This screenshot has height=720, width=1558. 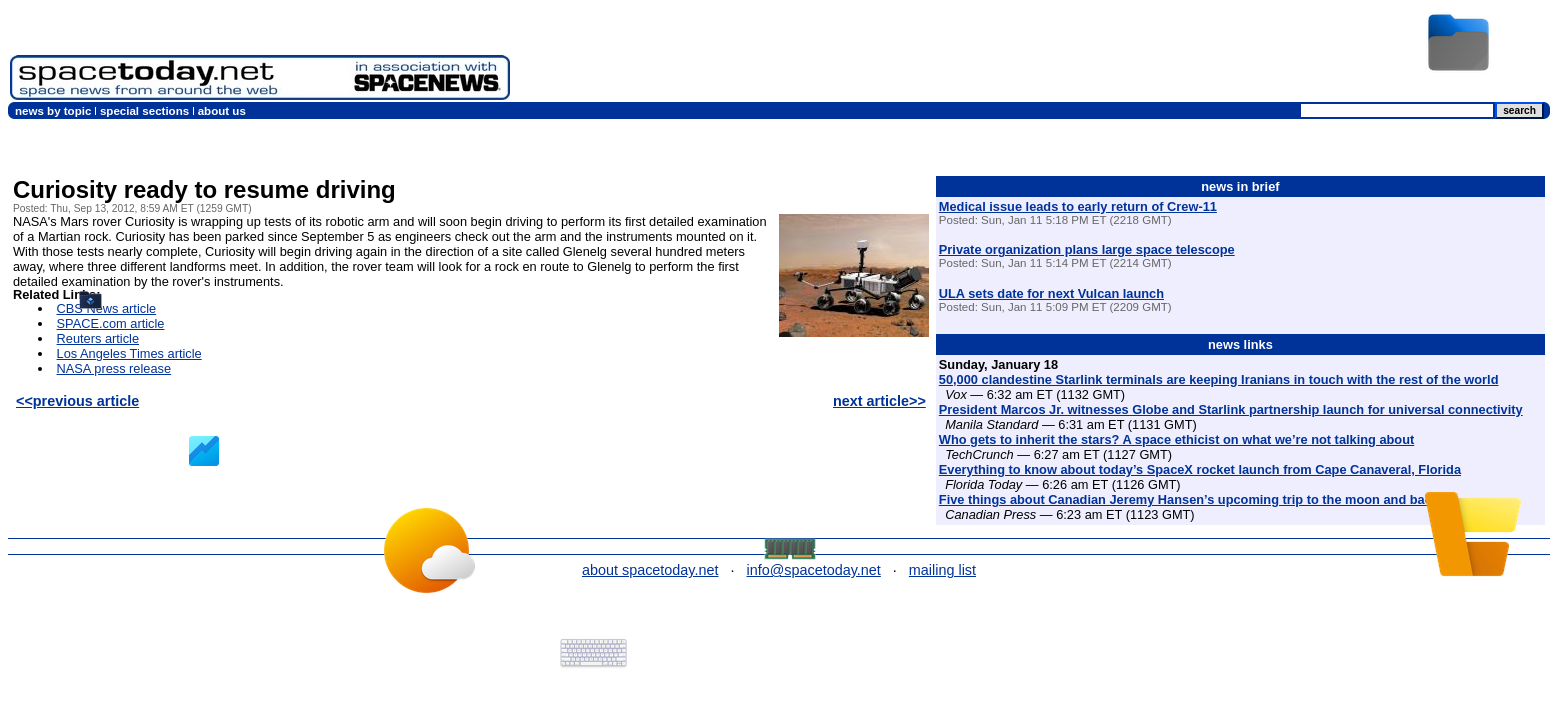 What do you see at coordinates (593, 652) in the screenshot?
I see `connect a wireless bluetooth keyboard` at bounding box center [593, 652].